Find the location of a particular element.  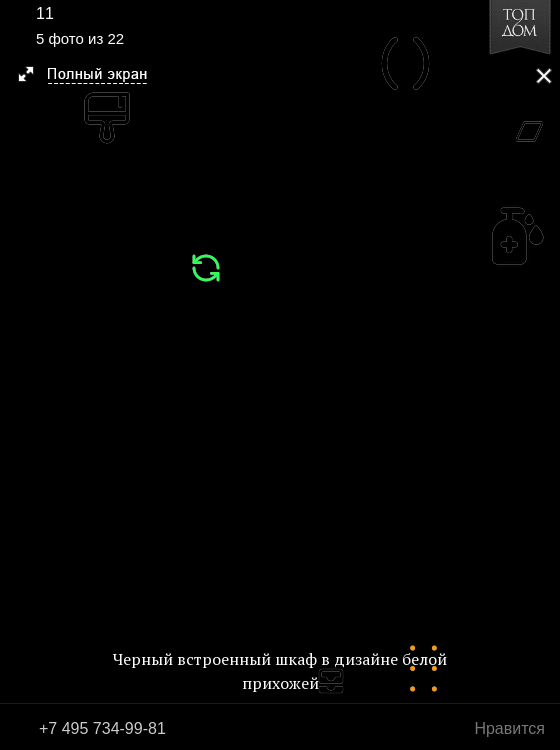

insert parentheses or brackets in text is located at coordinates (405, 63).